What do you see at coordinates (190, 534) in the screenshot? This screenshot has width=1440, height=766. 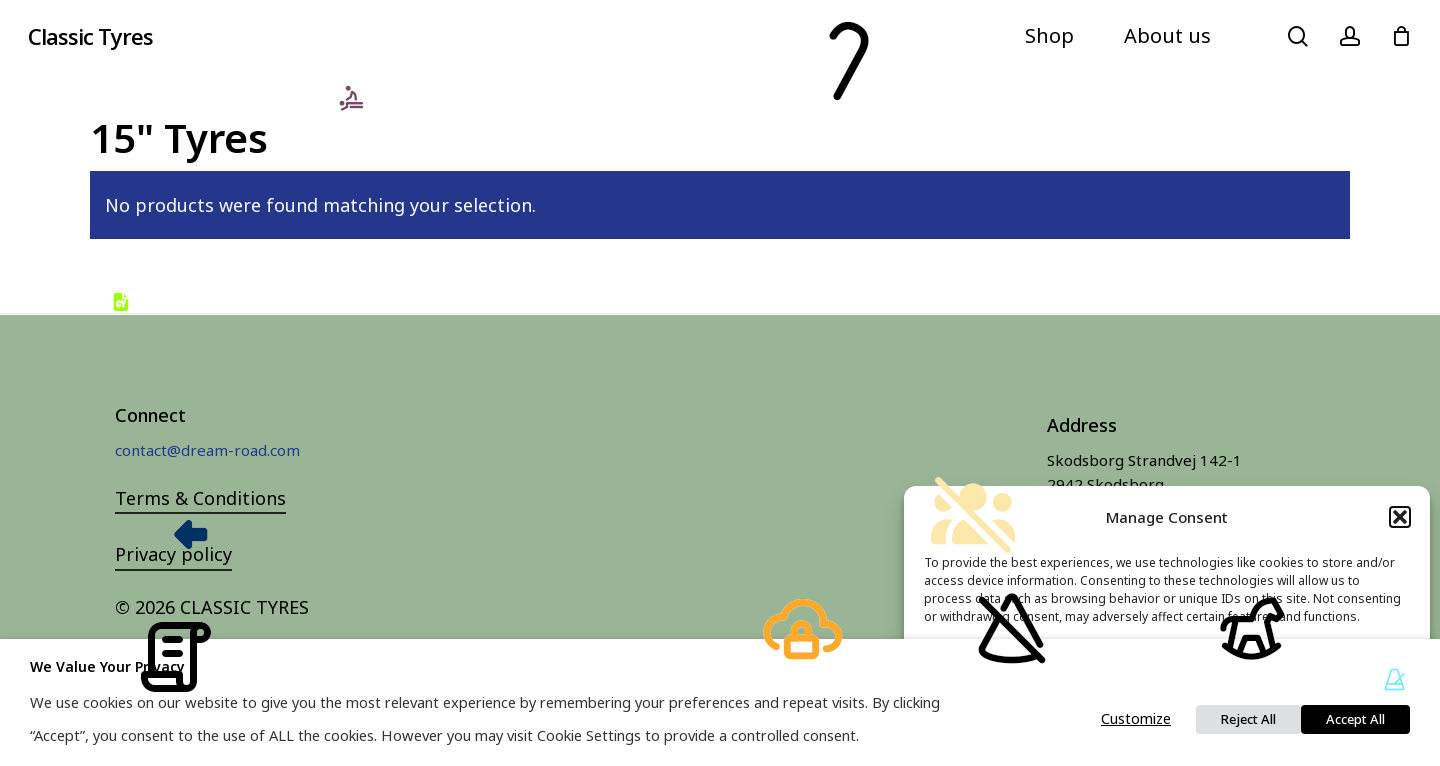 I see `go back to the previous screen` at bounding box center [190, 534].